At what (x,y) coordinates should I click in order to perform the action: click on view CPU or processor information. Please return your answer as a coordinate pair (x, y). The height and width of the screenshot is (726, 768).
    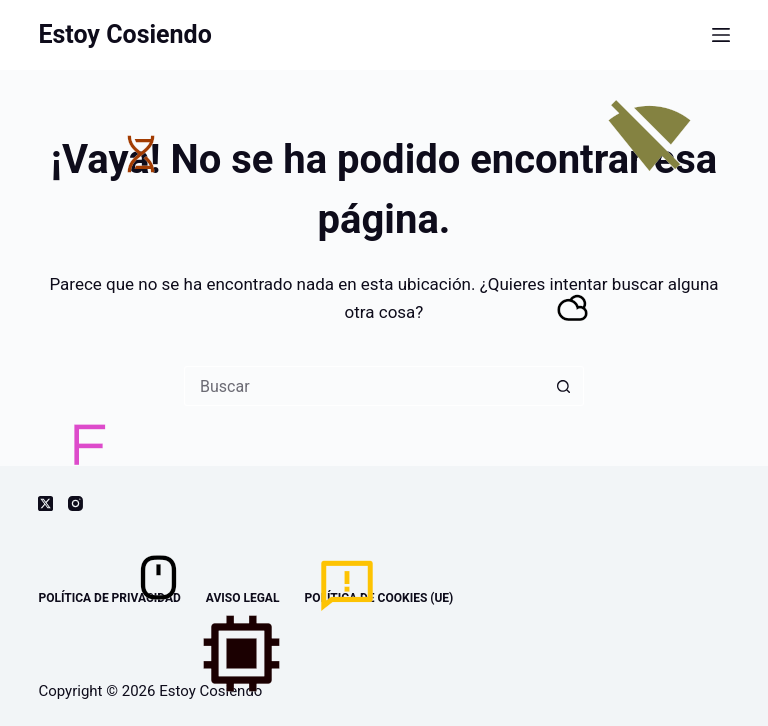
    Looking at the image, I should click on (241, 653).